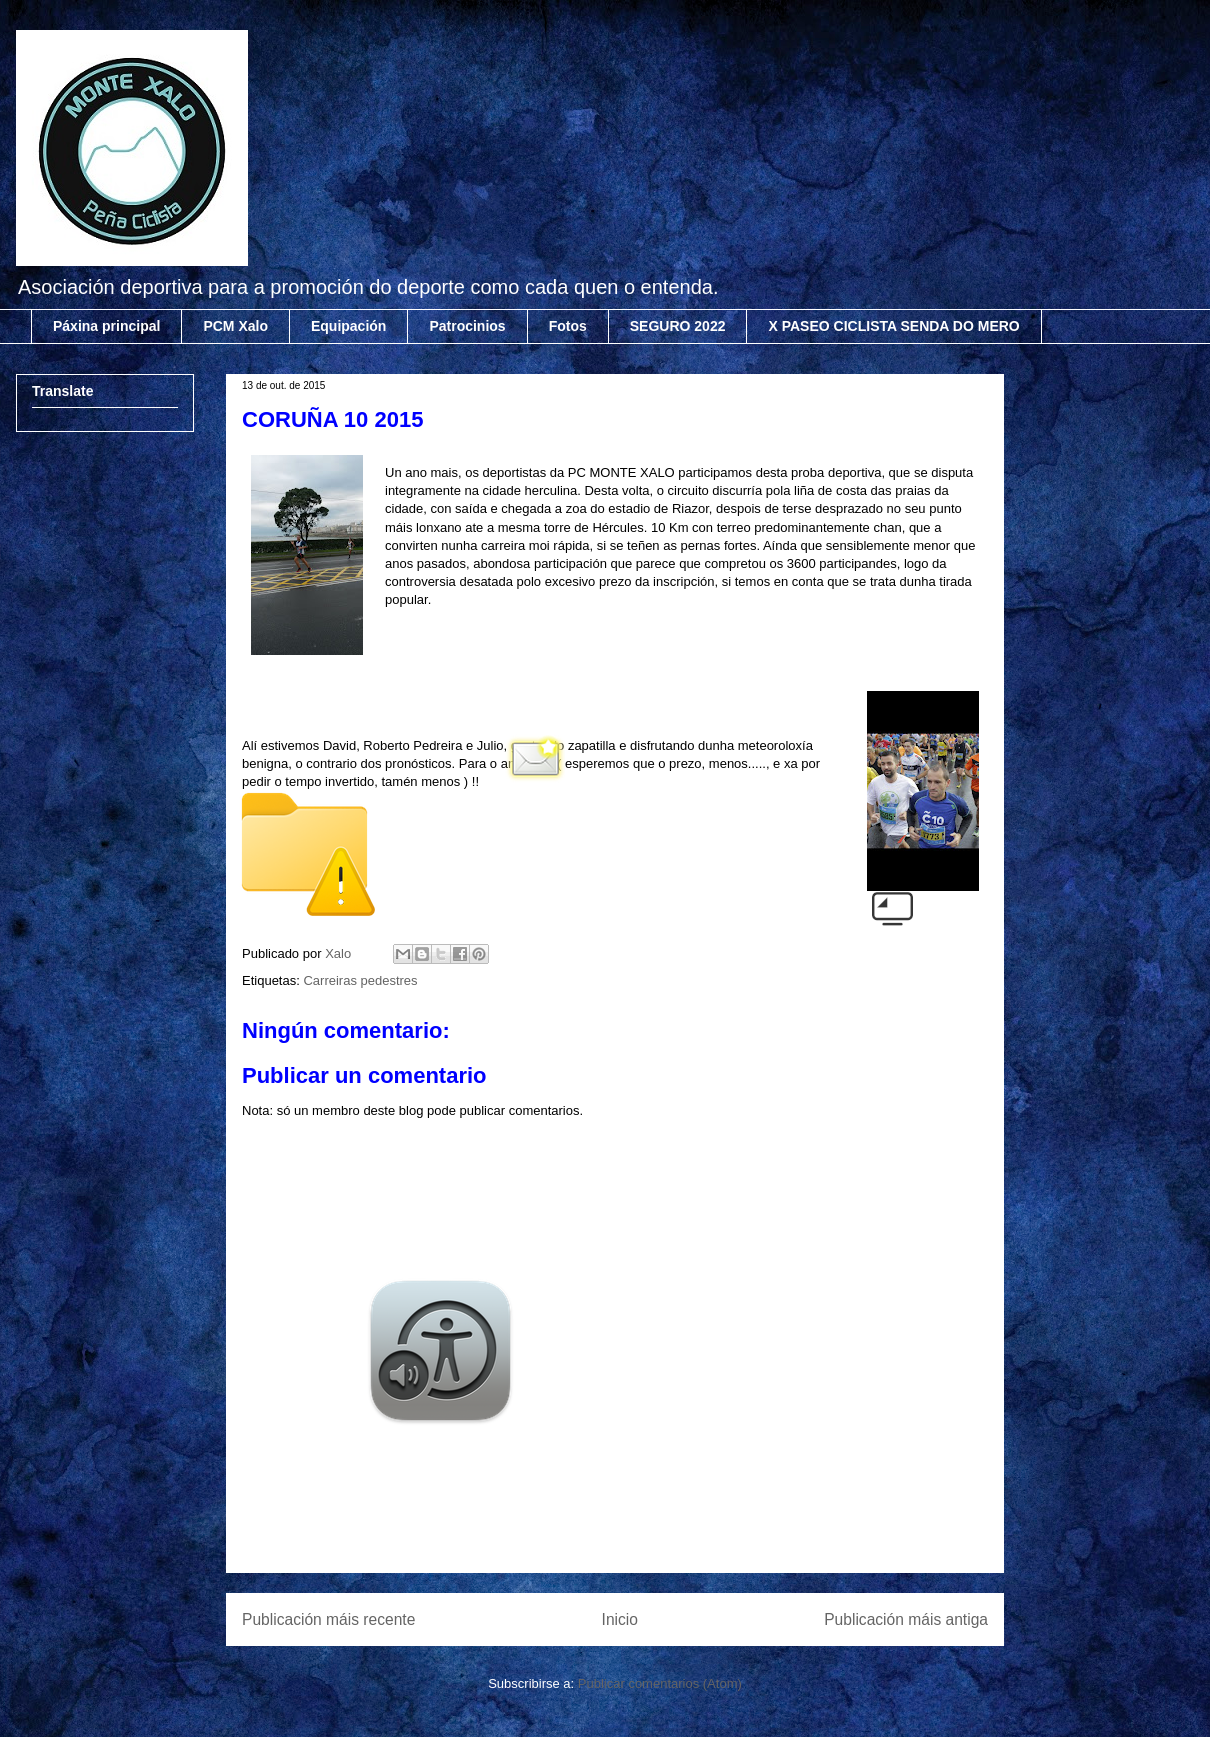  I want to click on folder contains items with warnings or errors, so click(304, 845).